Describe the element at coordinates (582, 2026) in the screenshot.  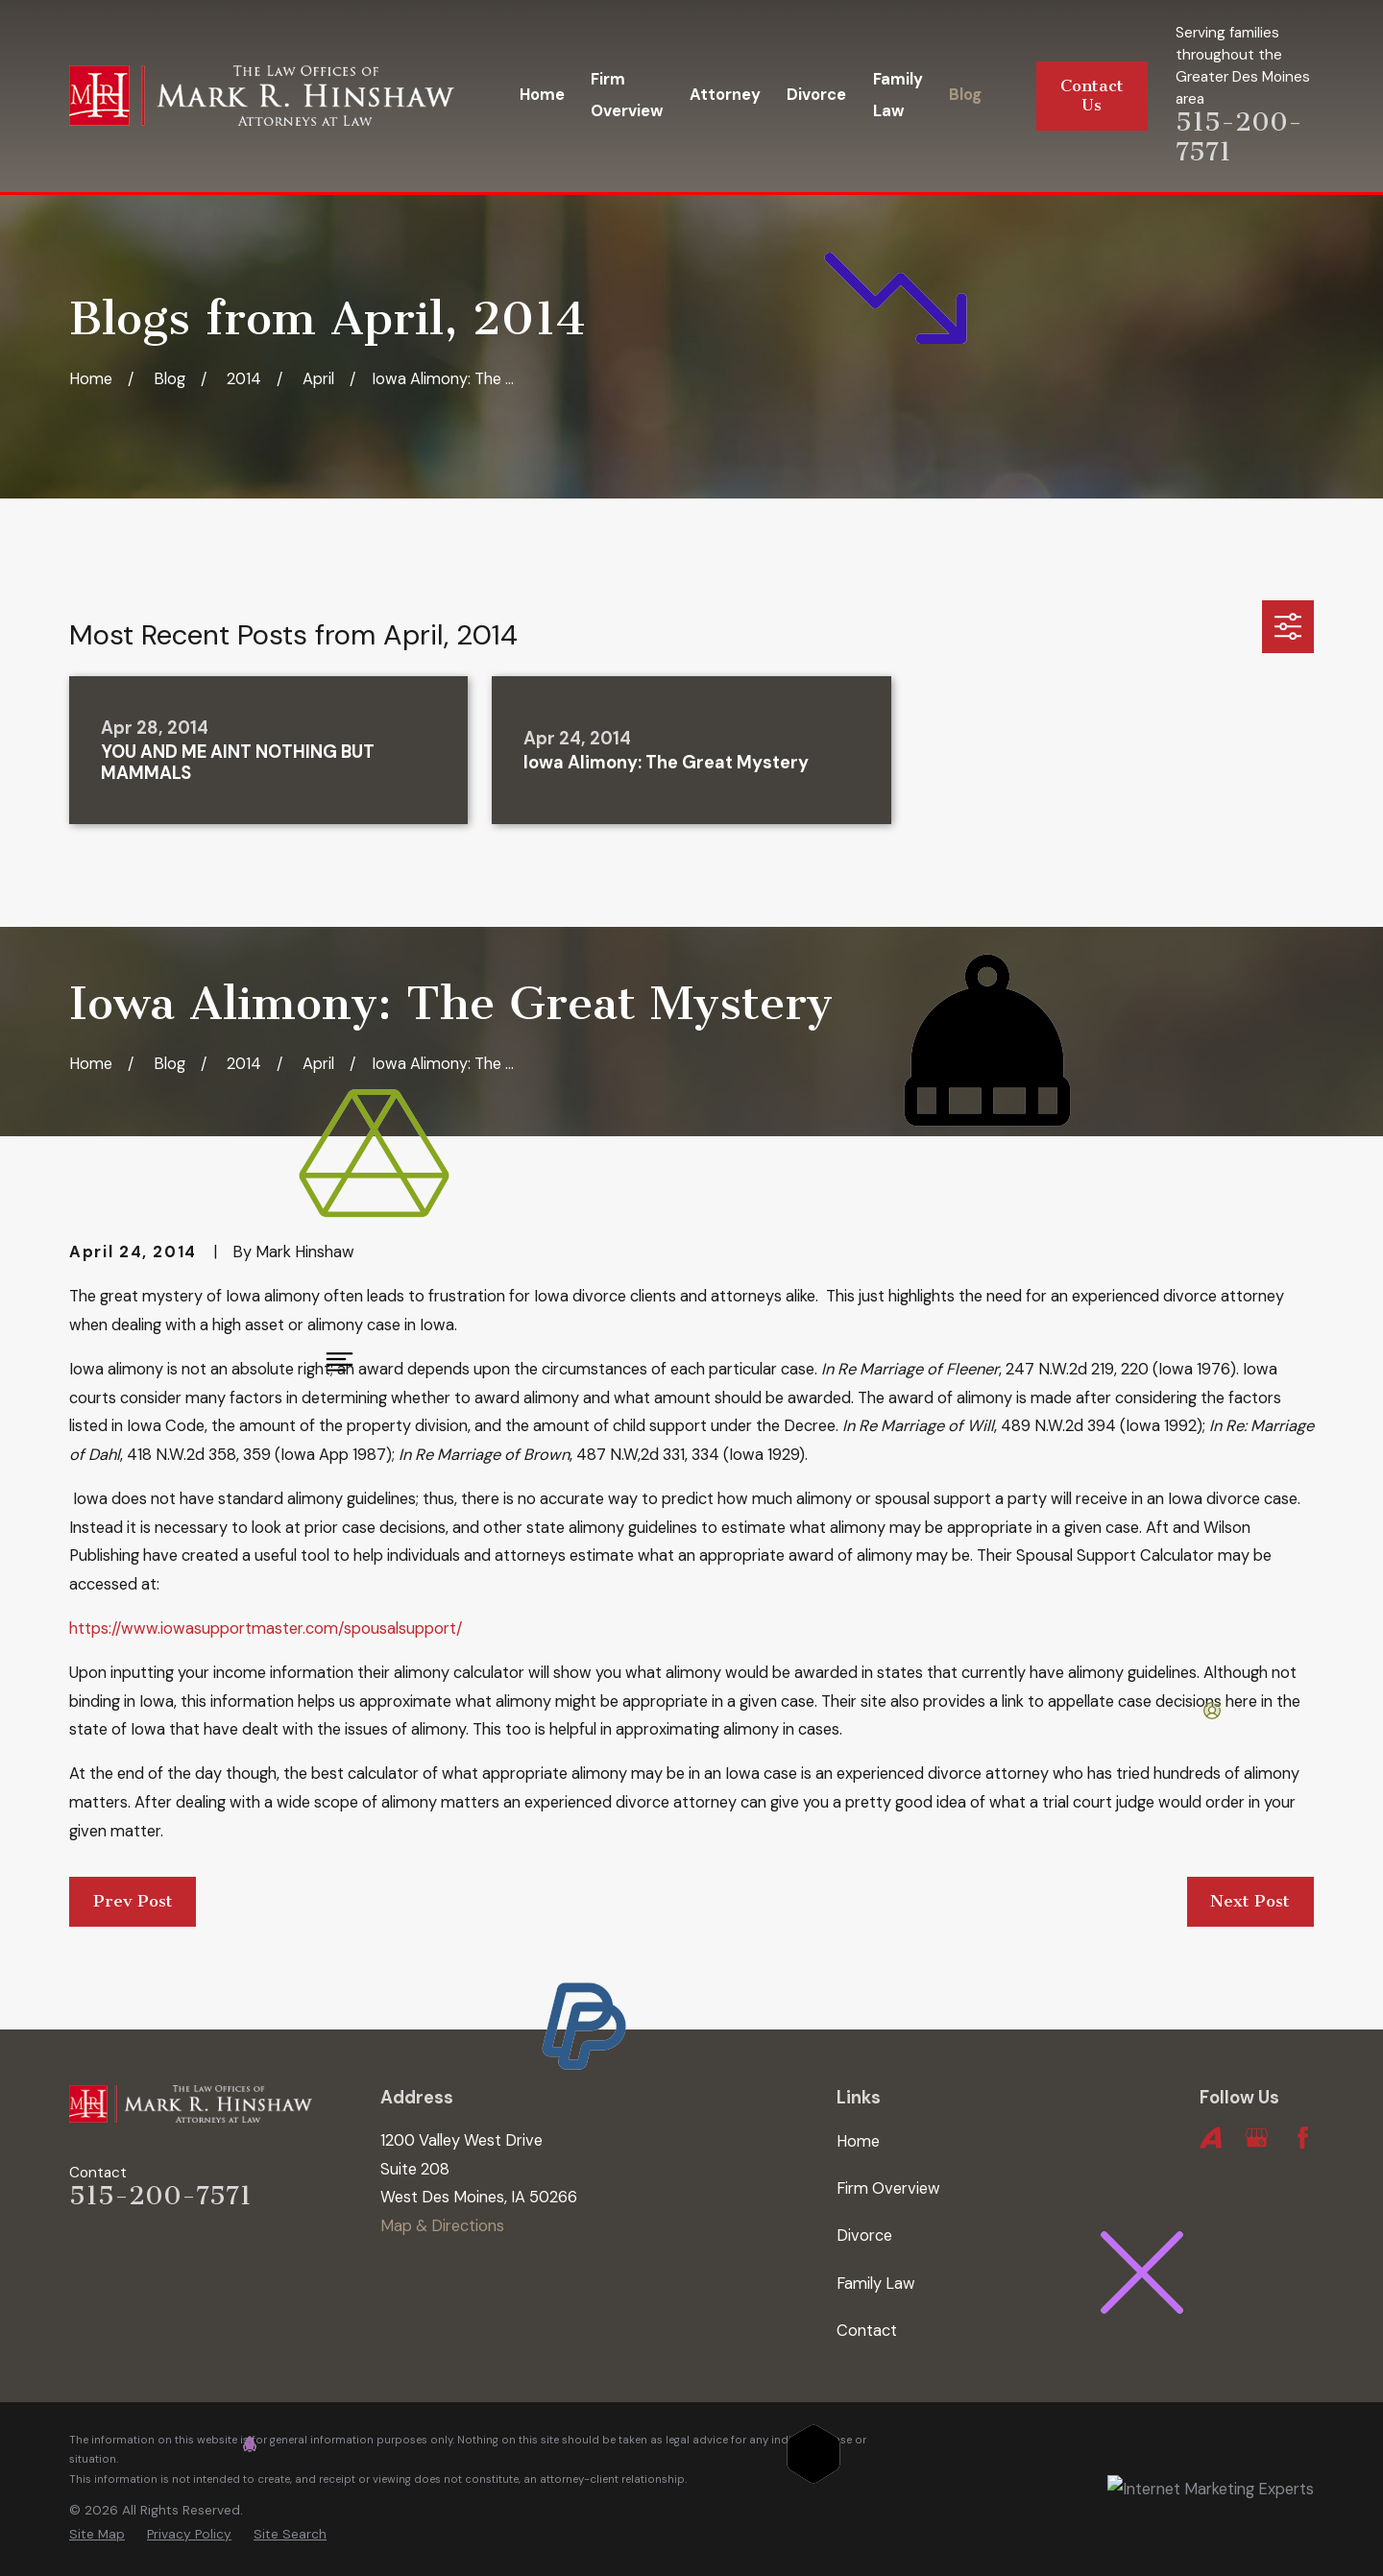
I see `pay with PayPal` at that location.